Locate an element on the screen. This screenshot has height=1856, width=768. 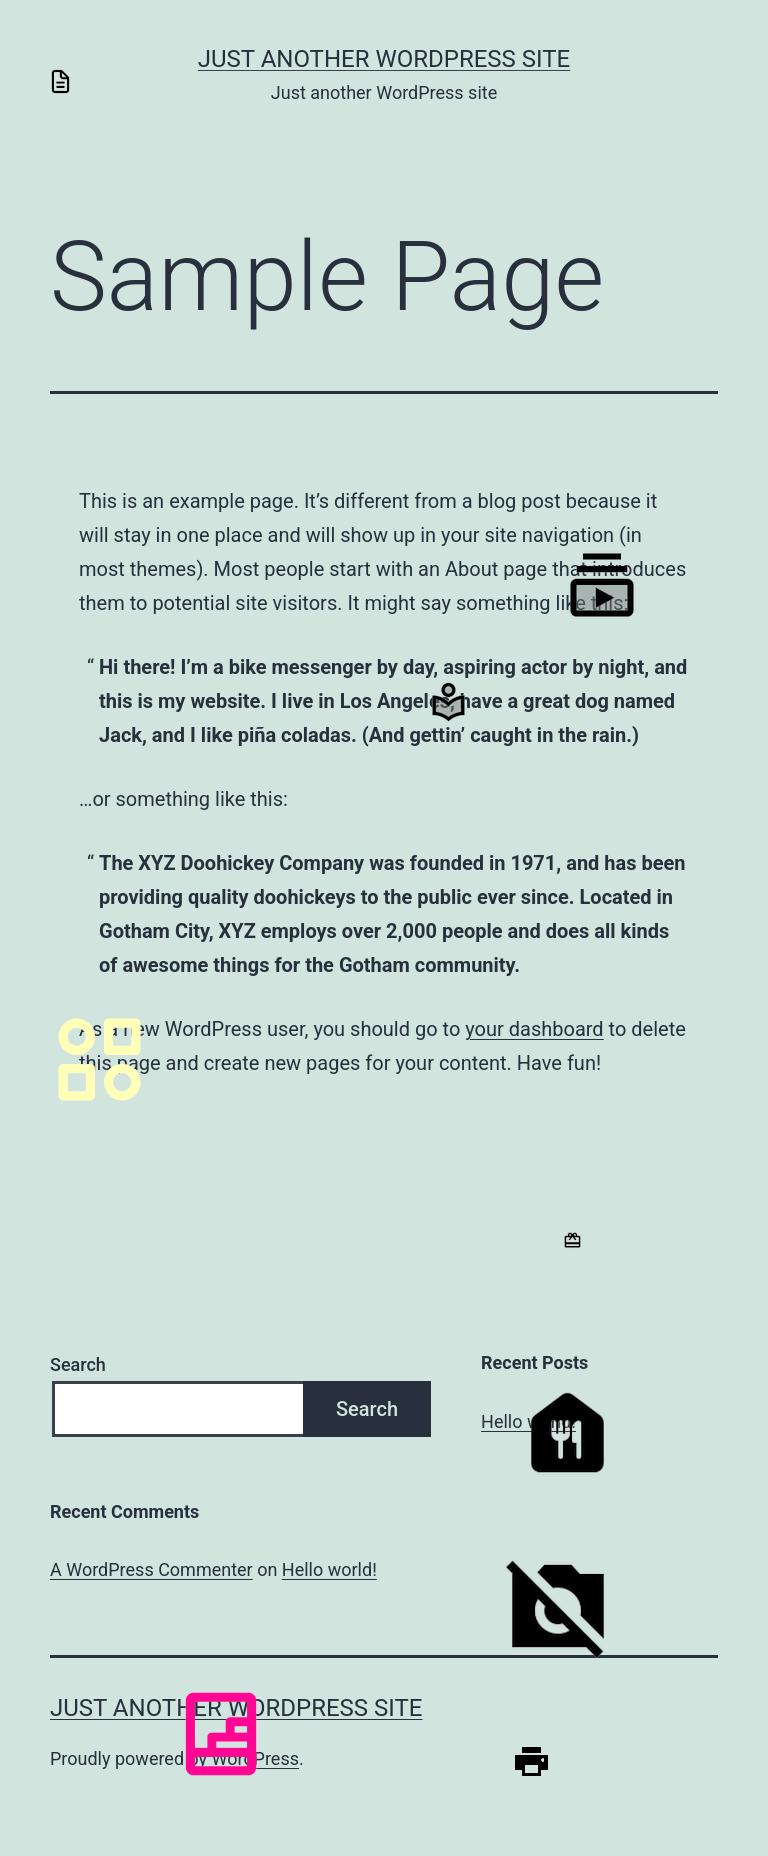
redeem a gift card is located at coordinates (572, 1240).